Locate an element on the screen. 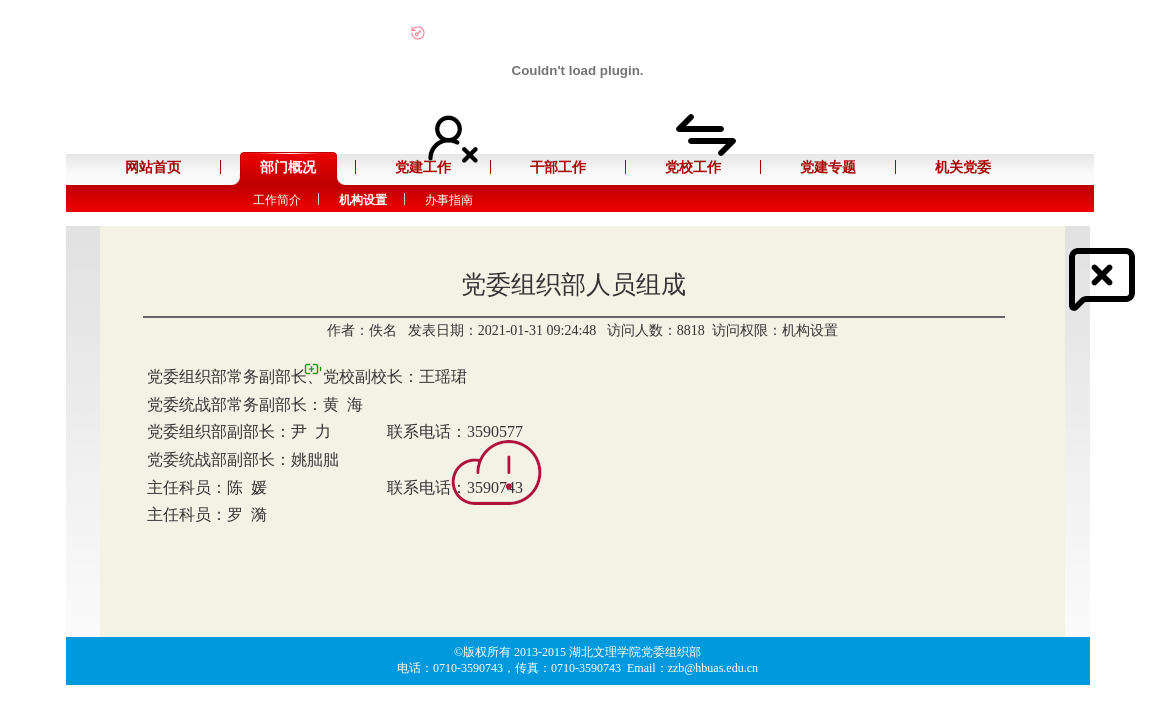 Image resolution: width=1155 pixels, height=720 pixels. rotate or reset encryption key is located at coordinates (418, 33).